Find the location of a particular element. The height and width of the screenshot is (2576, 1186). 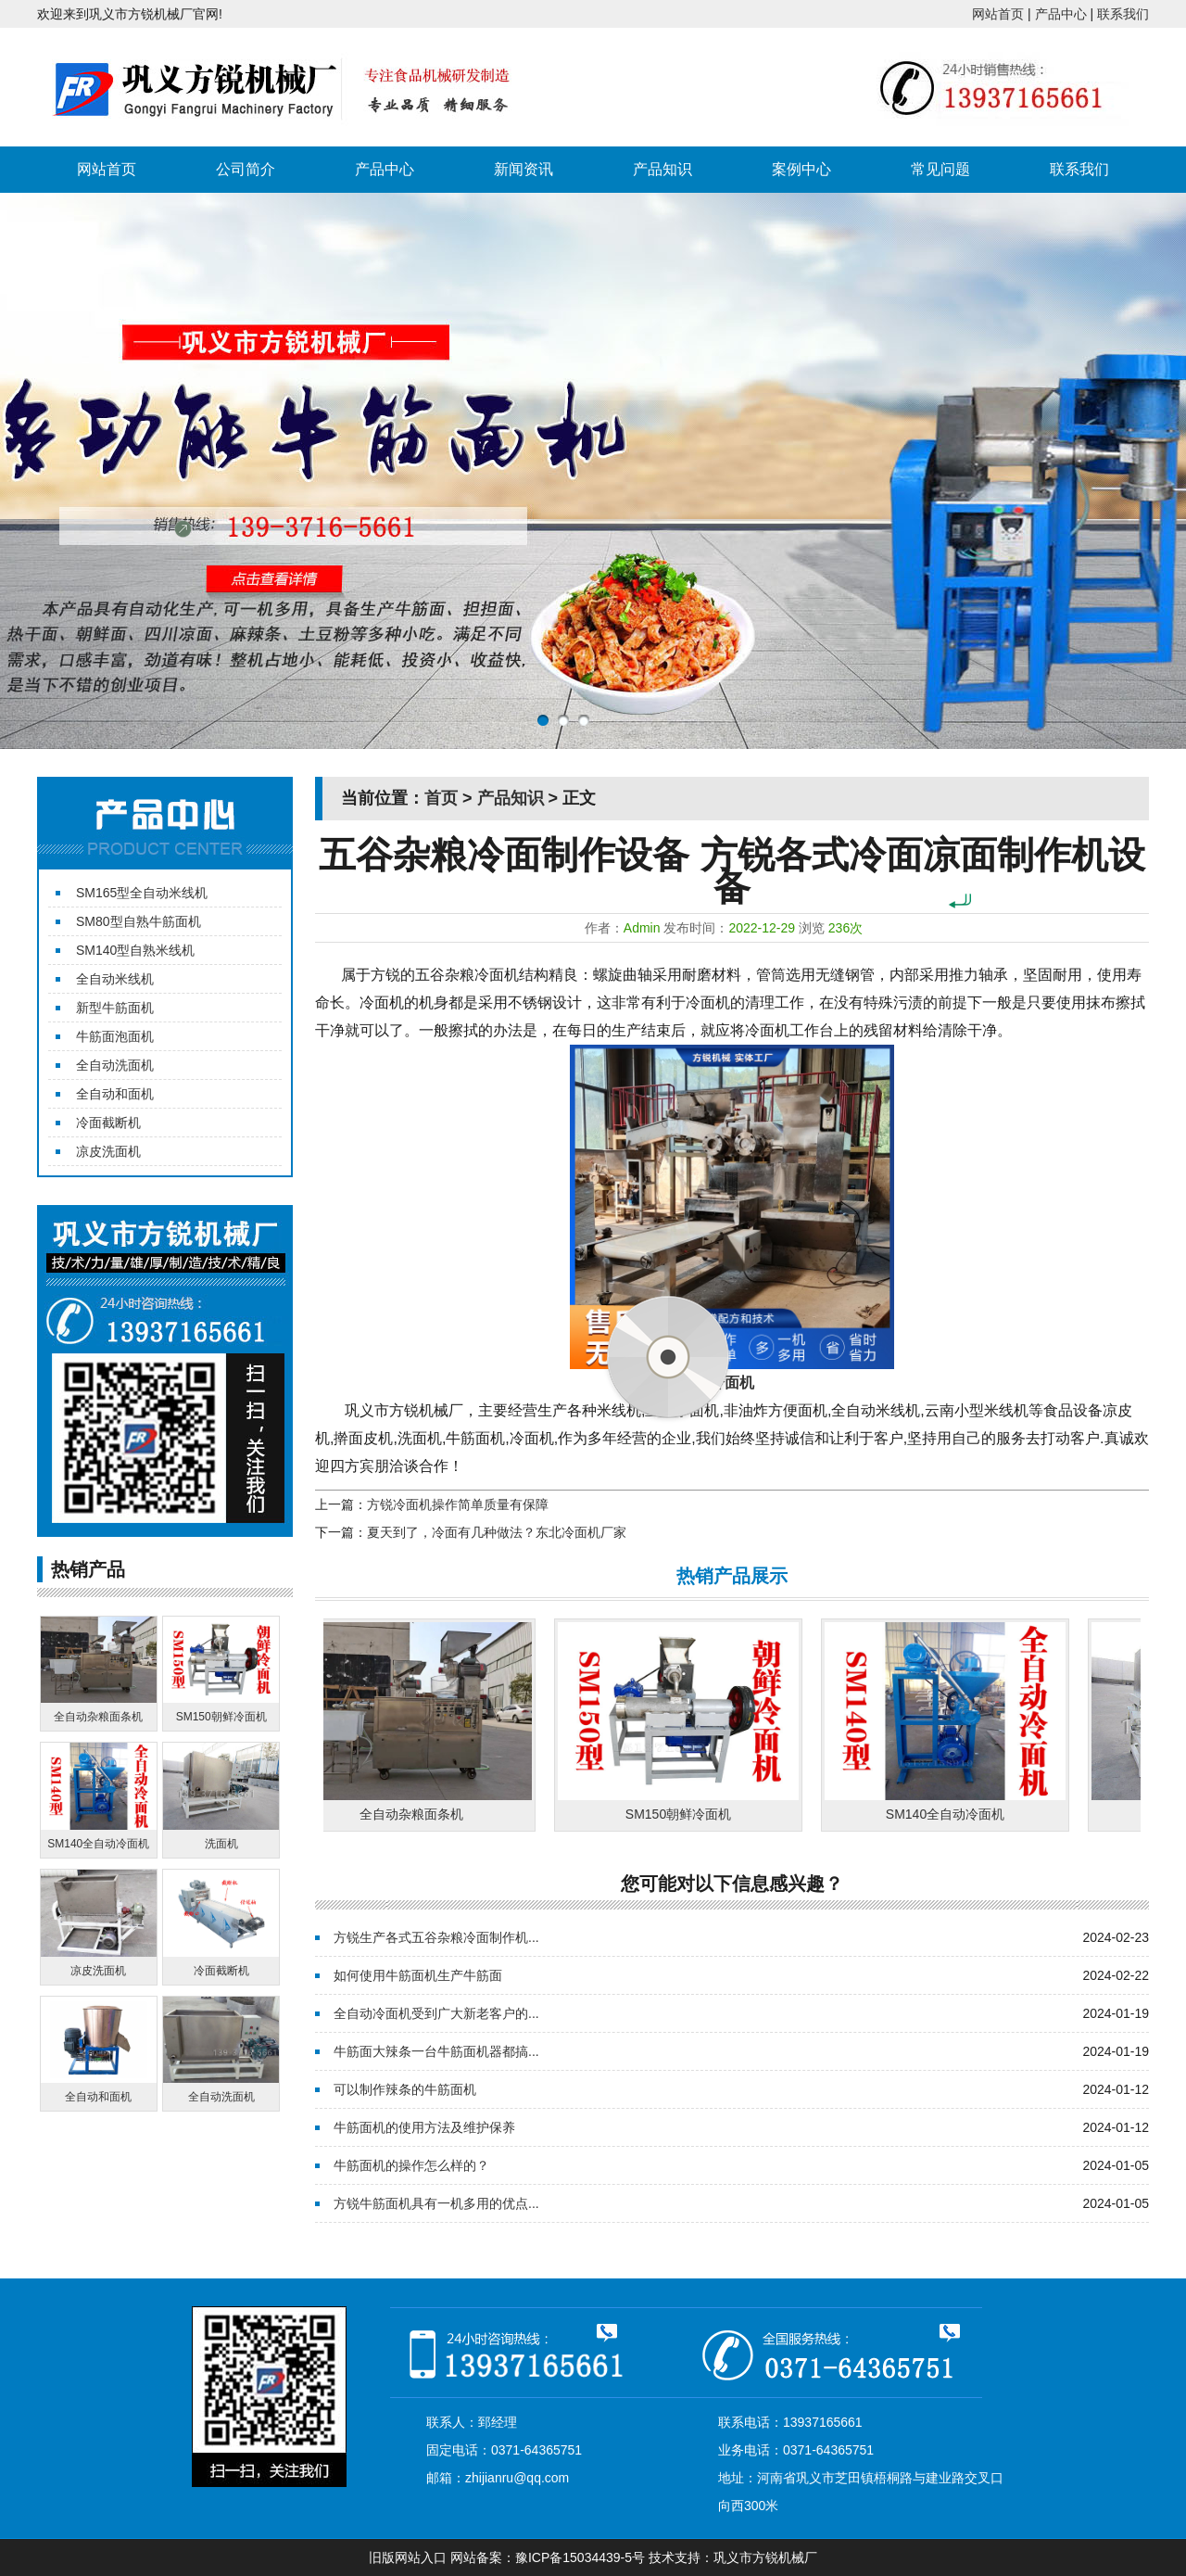

indicates a symbolic link or shortcut to another file is located at coordinates (183, 528).